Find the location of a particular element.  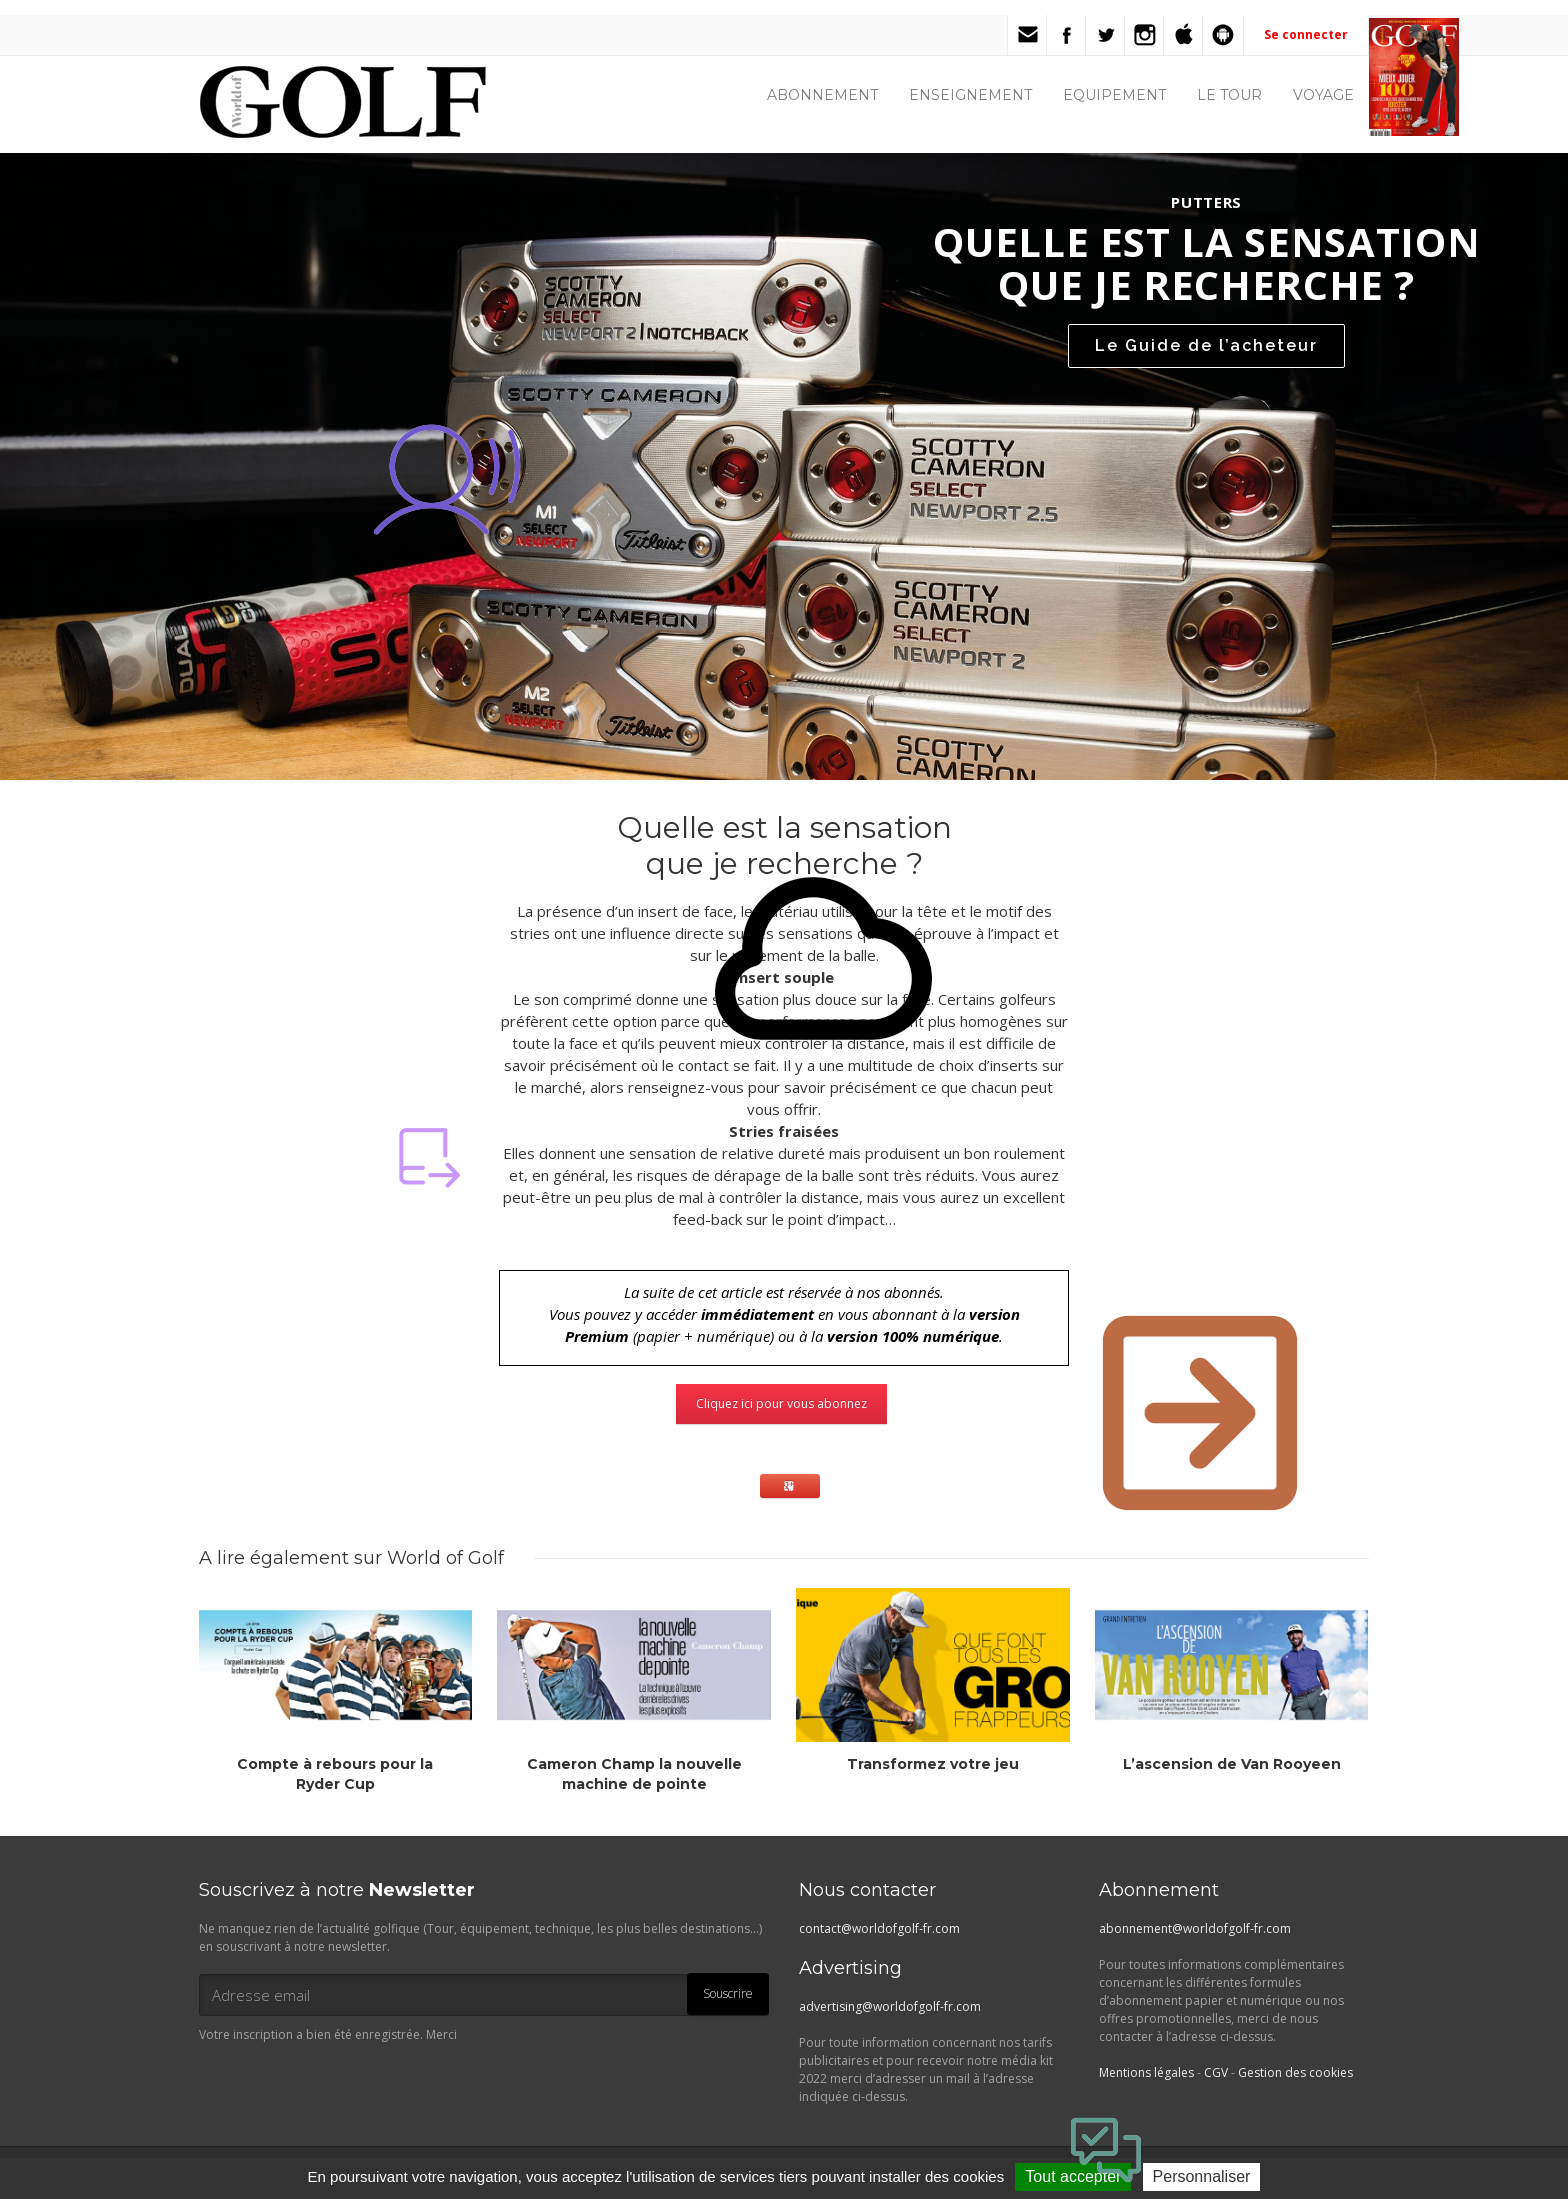

cloud storage or sync status is located at coordinates (823, 958).